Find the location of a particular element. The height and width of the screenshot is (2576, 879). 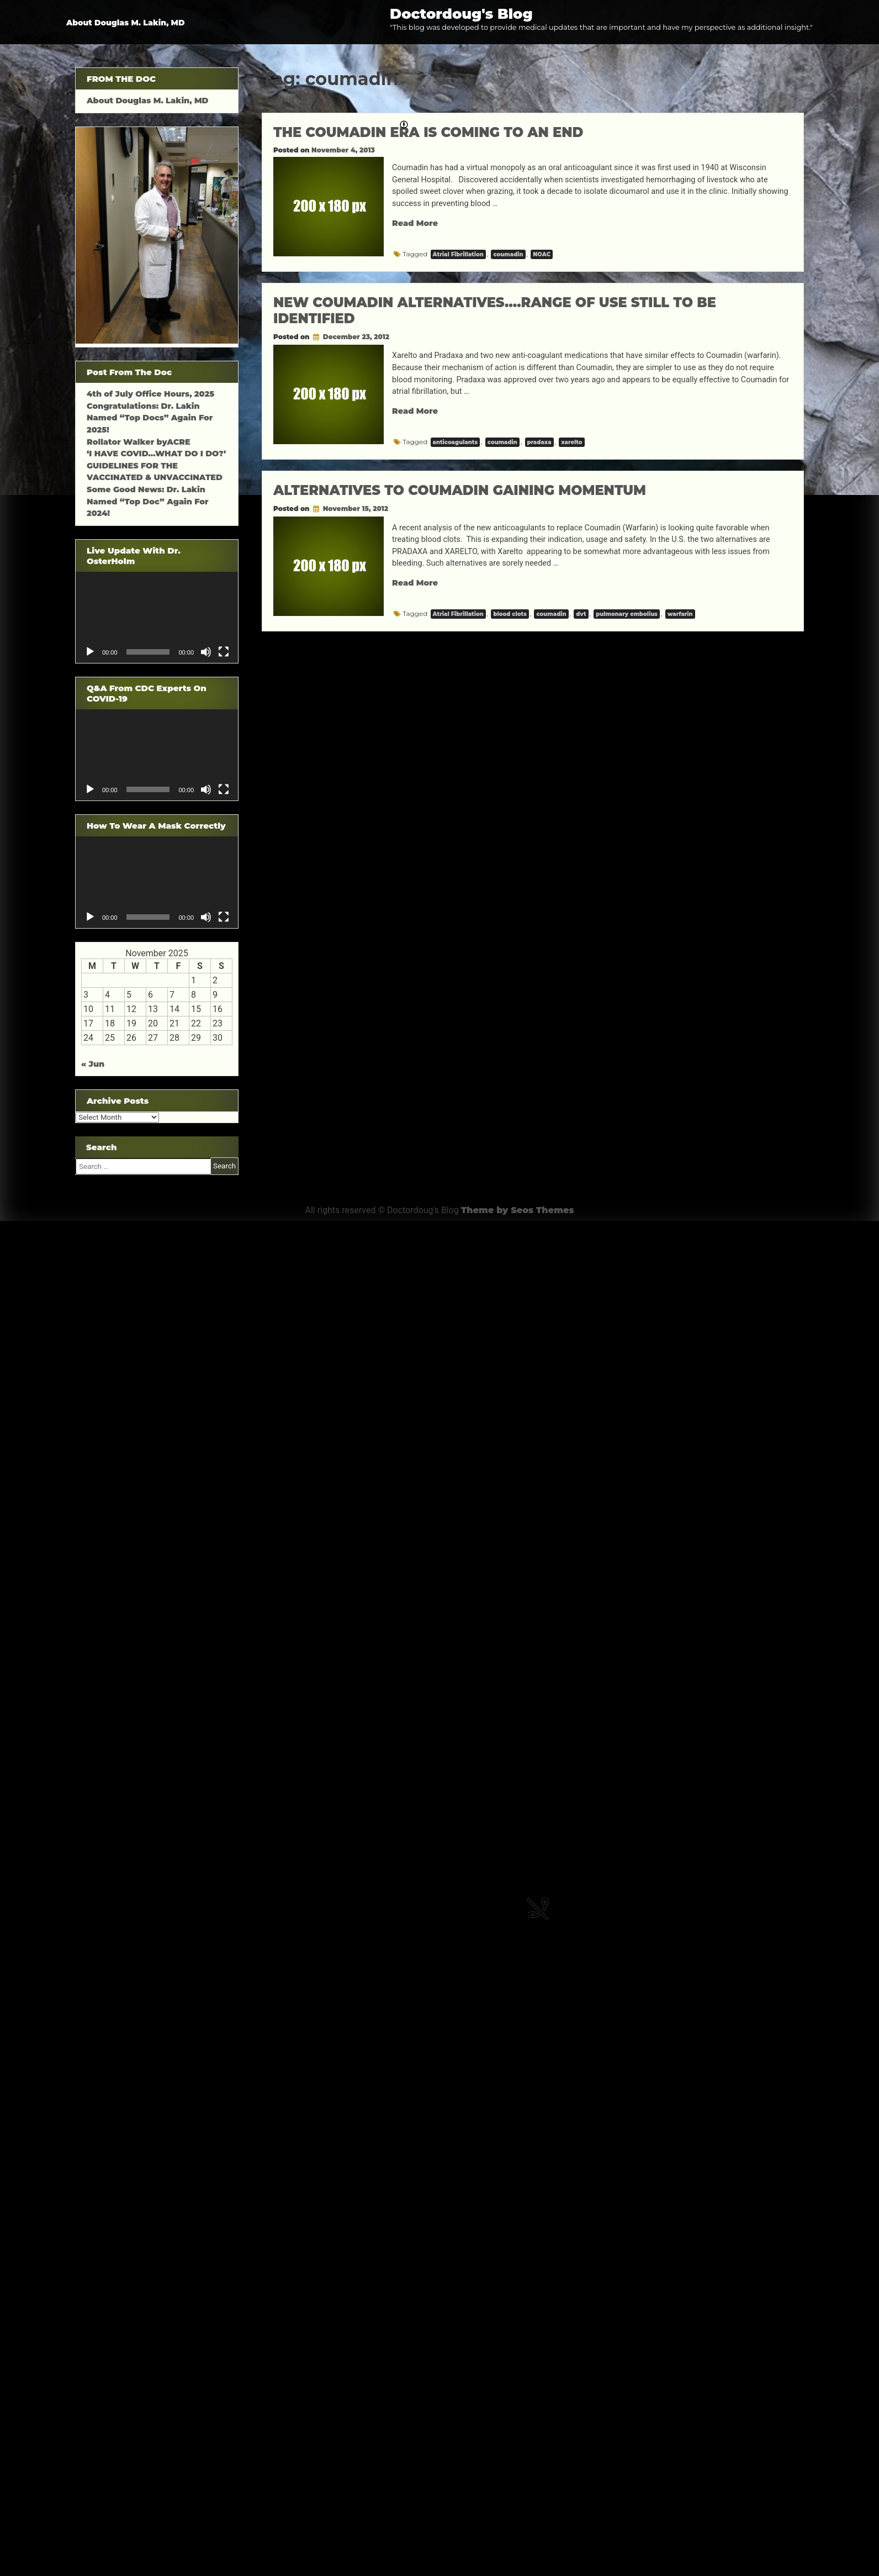

phone calls are disabled or unavailable is located at coordinates (538, 1908).